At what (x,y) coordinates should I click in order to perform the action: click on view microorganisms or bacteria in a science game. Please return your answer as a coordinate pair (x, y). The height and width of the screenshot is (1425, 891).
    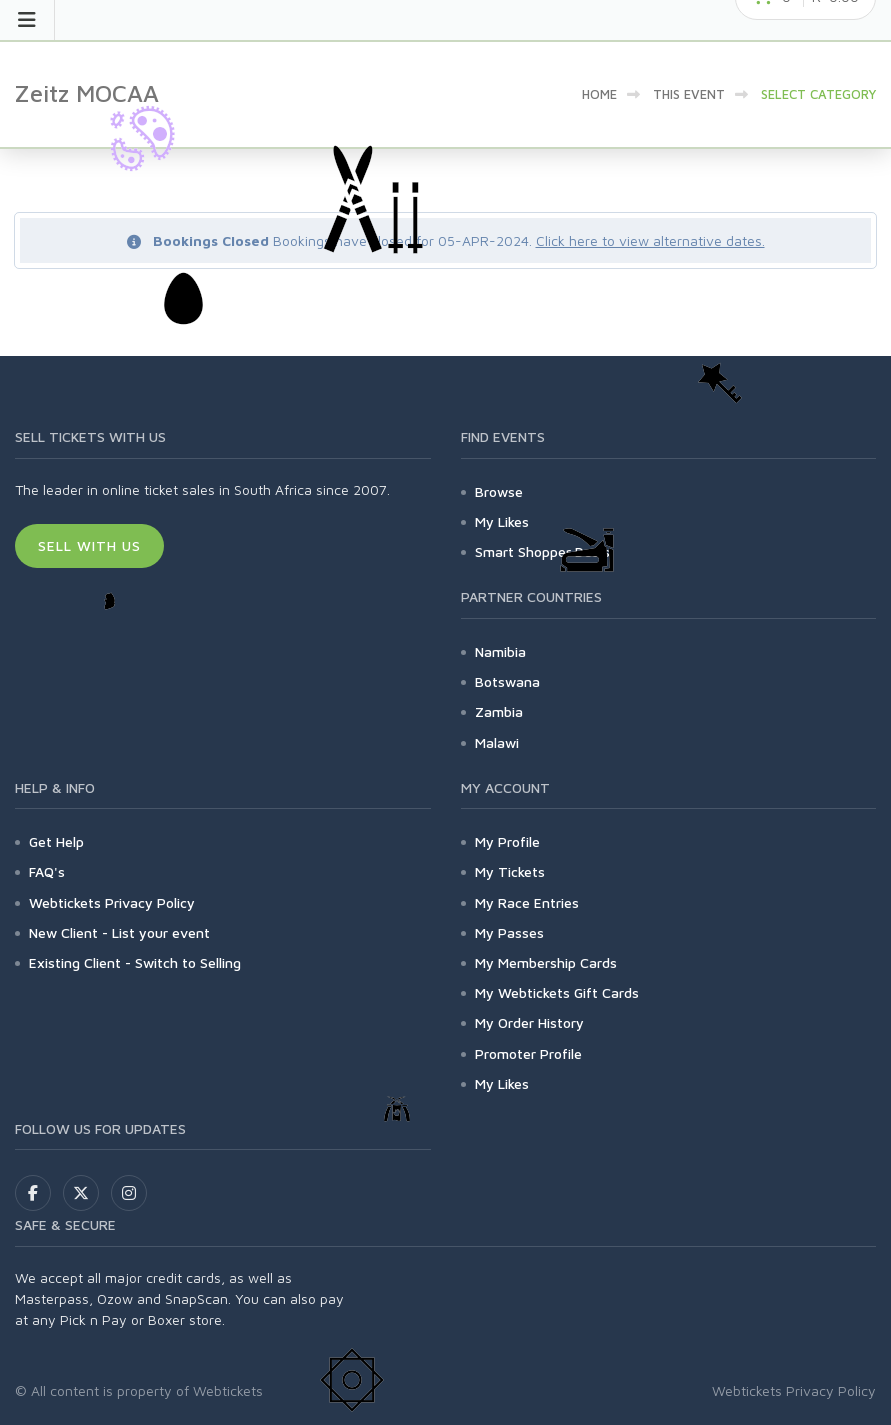
    Looking at the image, I should click on (142, 138).